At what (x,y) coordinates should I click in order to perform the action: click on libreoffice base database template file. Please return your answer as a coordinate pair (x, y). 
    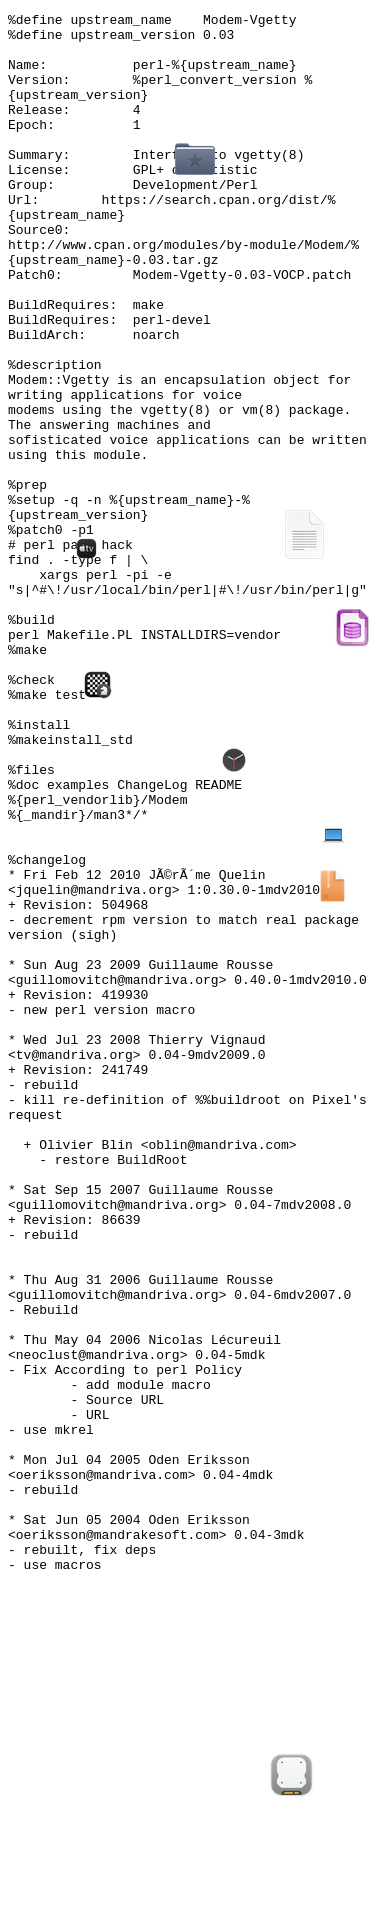
    Looking at the image, I should click on (352, 627).